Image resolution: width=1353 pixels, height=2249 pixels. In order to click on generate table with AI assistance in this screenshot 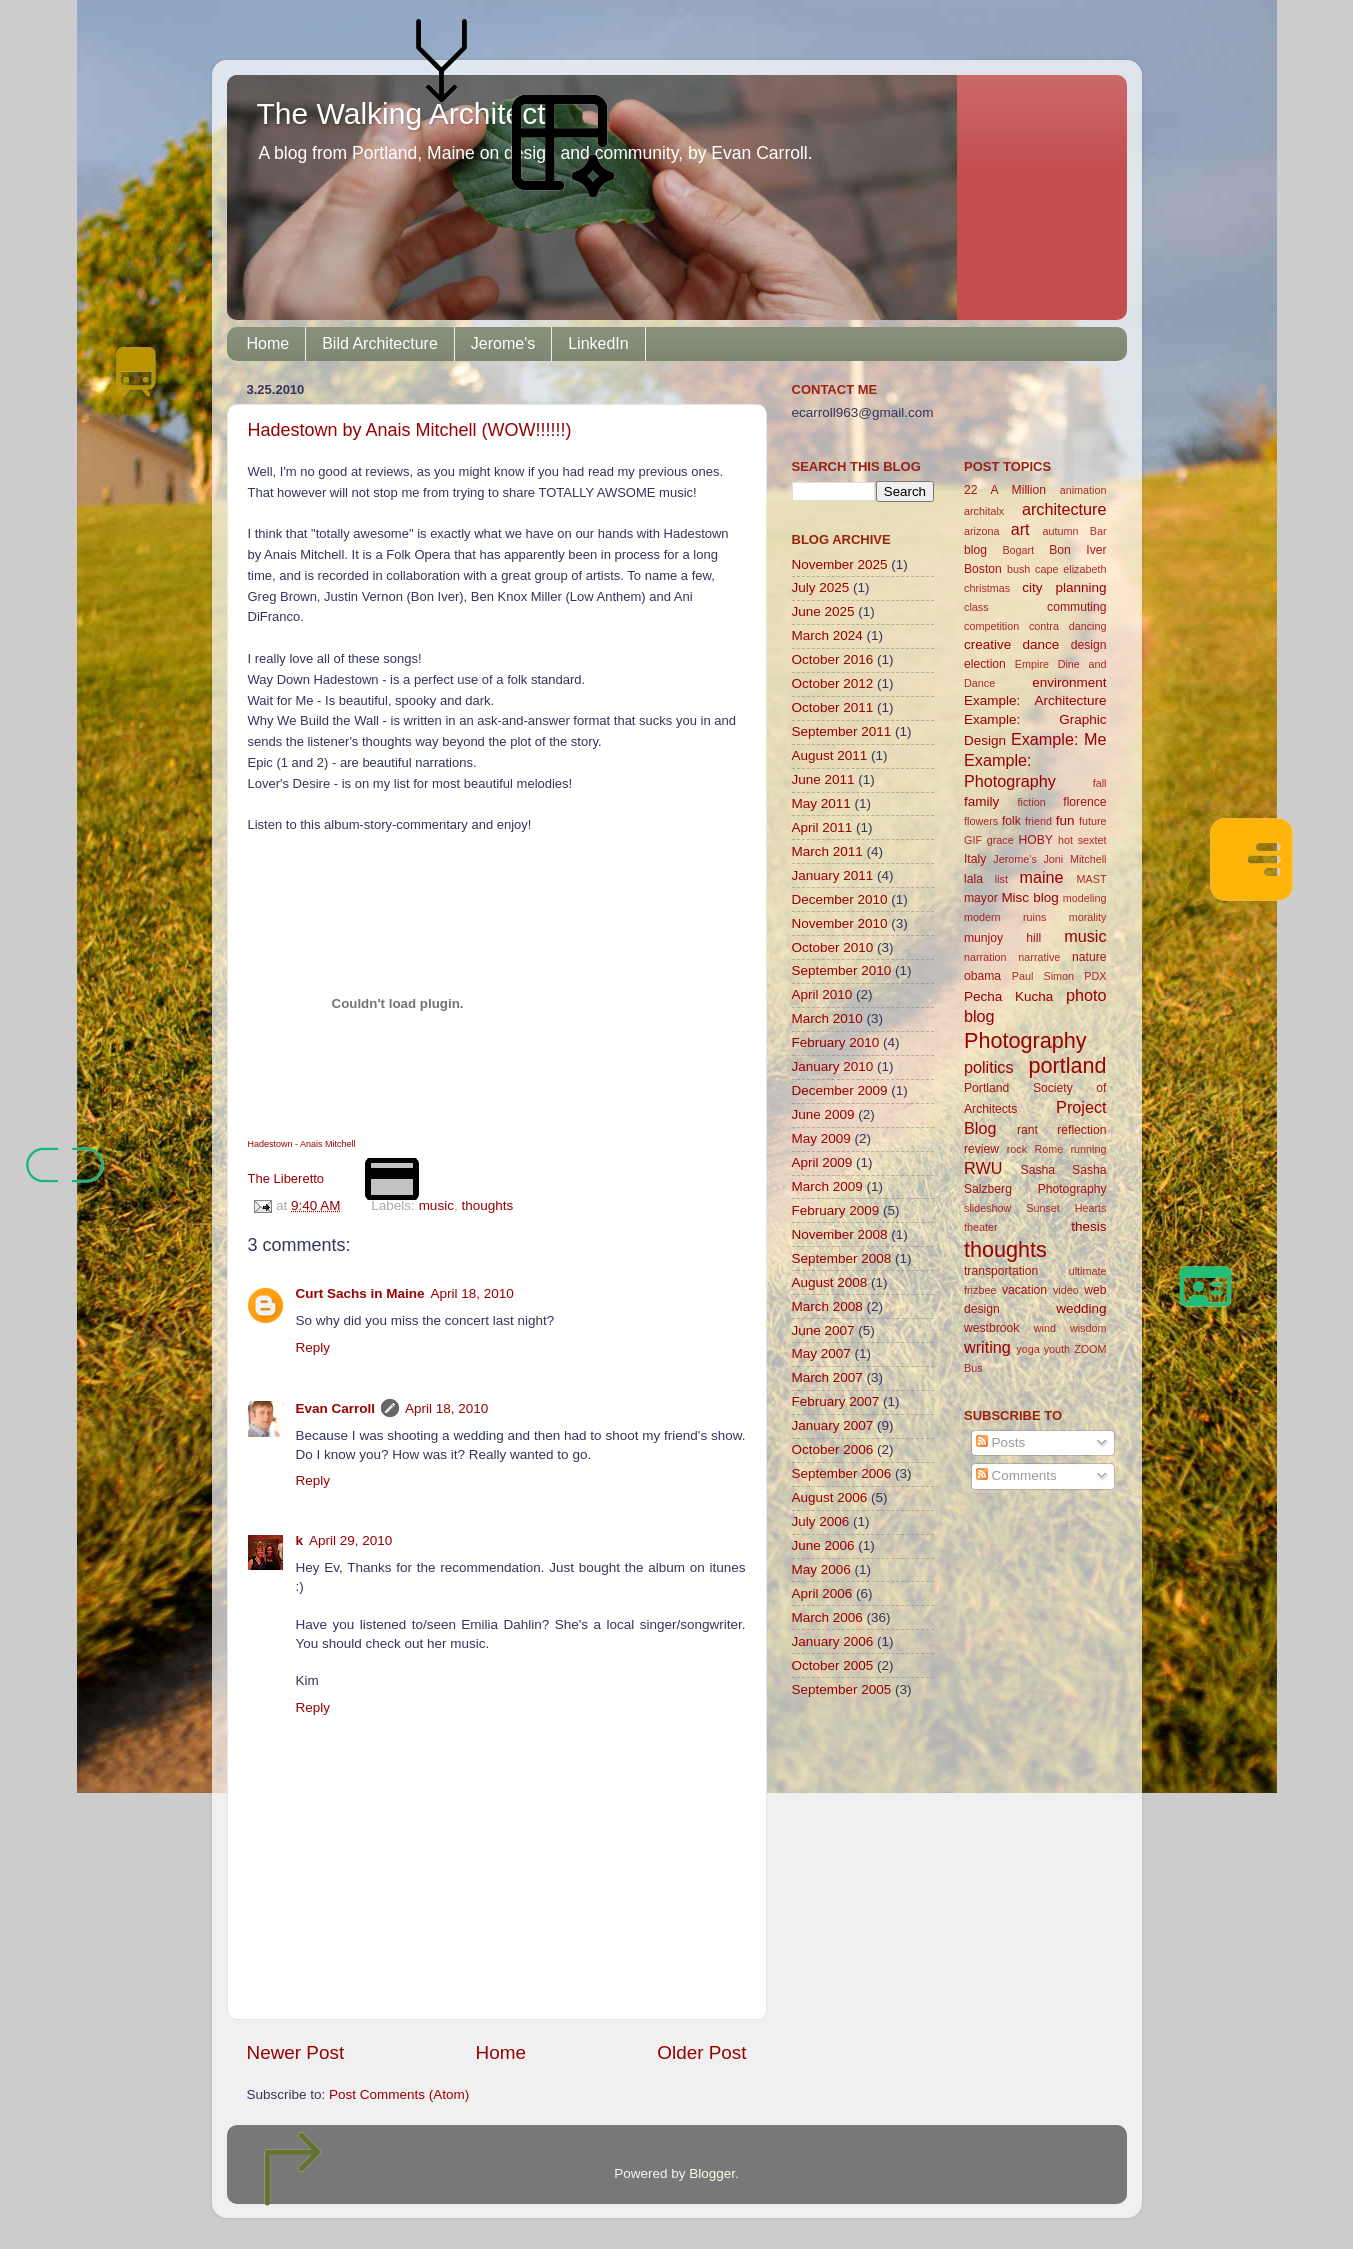, I will do `click(559, 142)`.